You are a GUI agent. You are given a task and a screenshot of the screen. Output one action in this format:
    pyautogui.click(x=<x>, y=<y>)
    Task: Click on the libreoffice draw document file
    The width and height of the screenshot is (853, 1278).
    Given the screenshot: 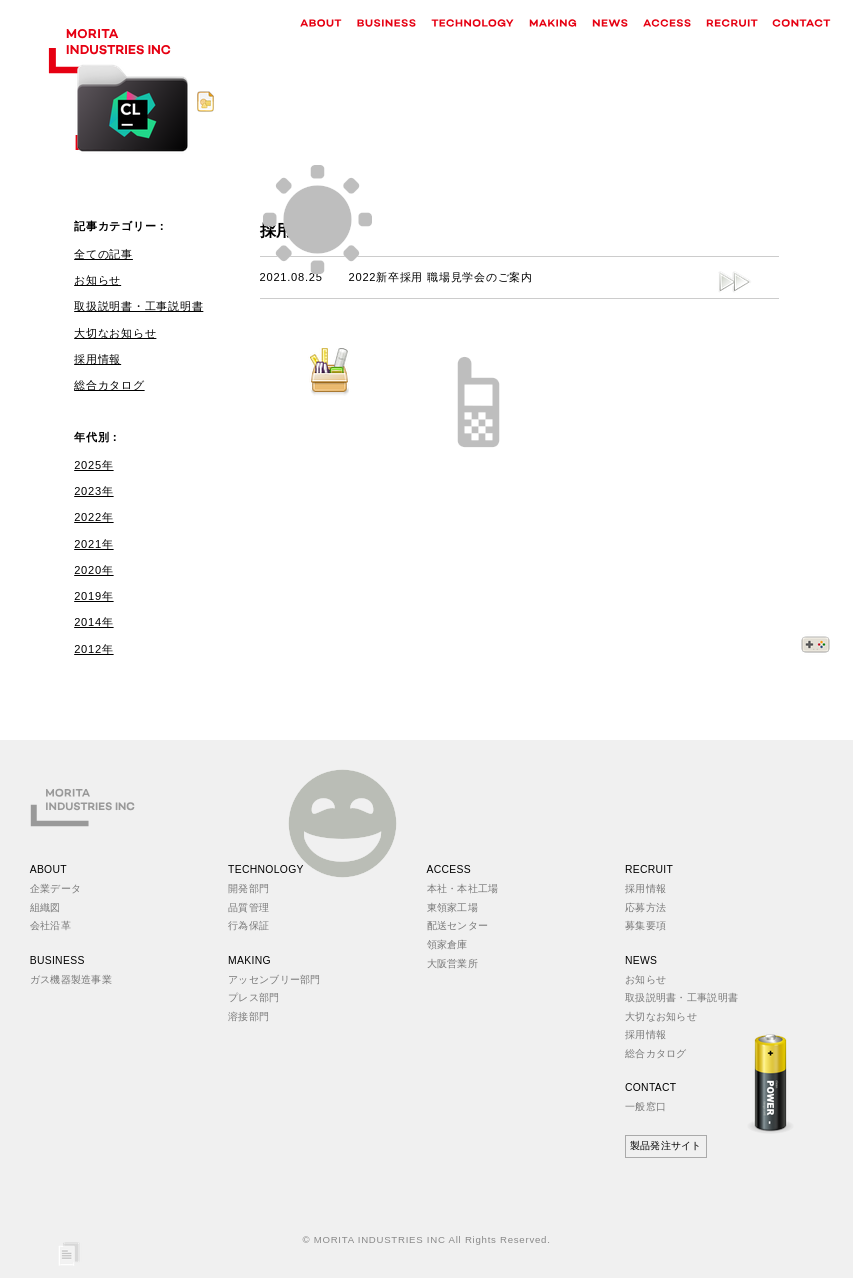 What is the action you would take?
    pyautogui.click(x=205, y=101)
    